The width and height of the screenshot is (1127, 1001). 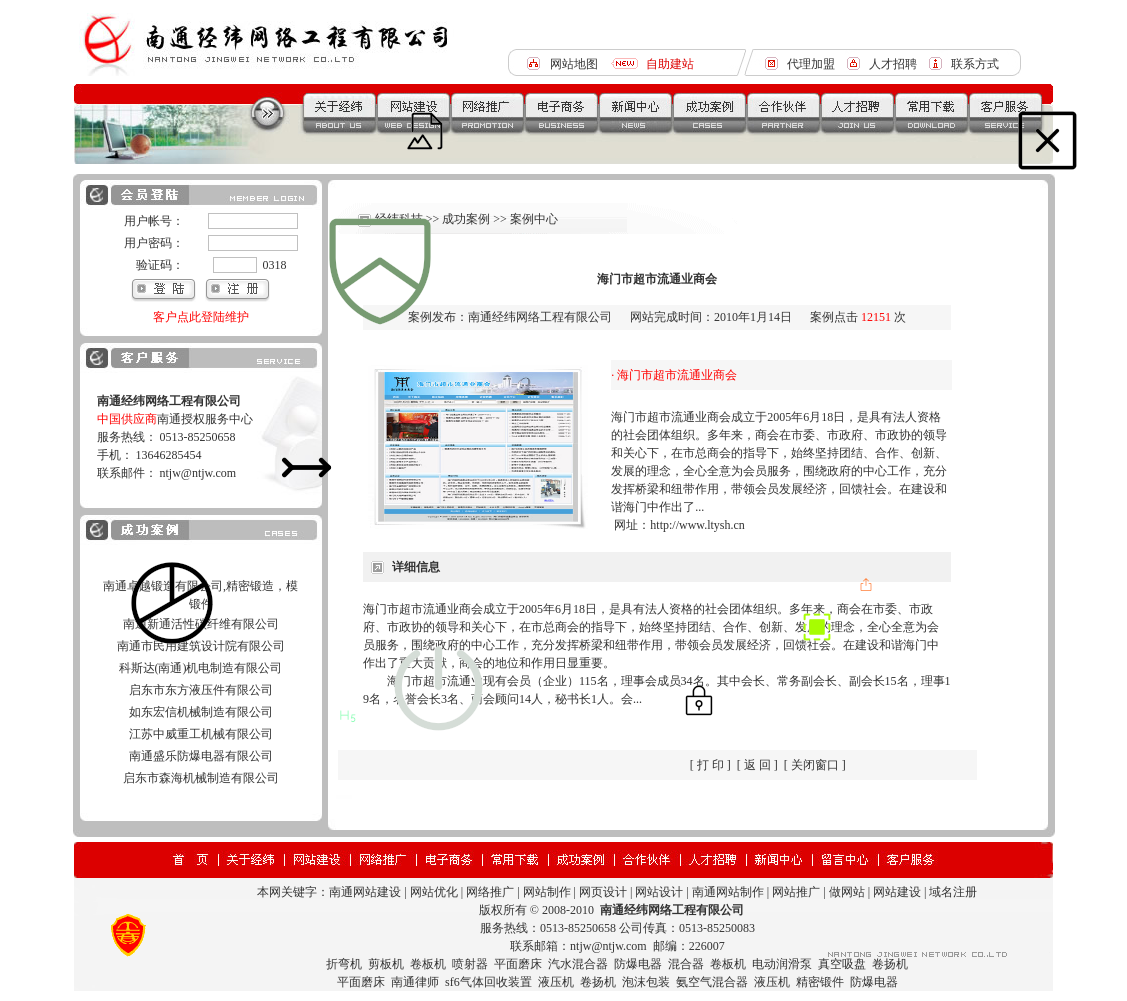 I want to click on select all items in the current view, so click(x=817, y=627).